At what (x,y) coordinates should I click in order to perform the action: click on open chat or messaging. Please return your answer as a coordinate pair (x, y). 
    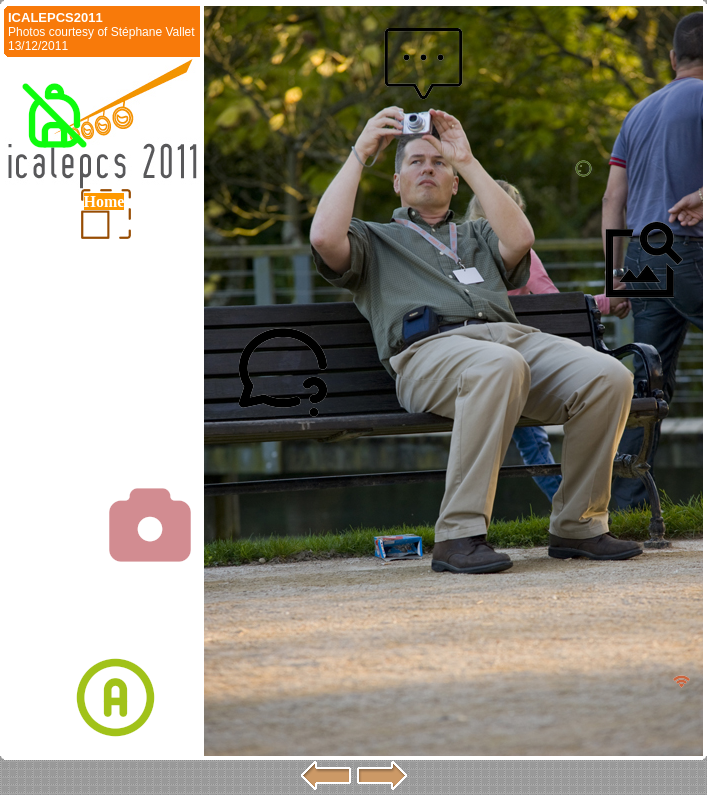
    Looking at the image, I should click on (423, 60).